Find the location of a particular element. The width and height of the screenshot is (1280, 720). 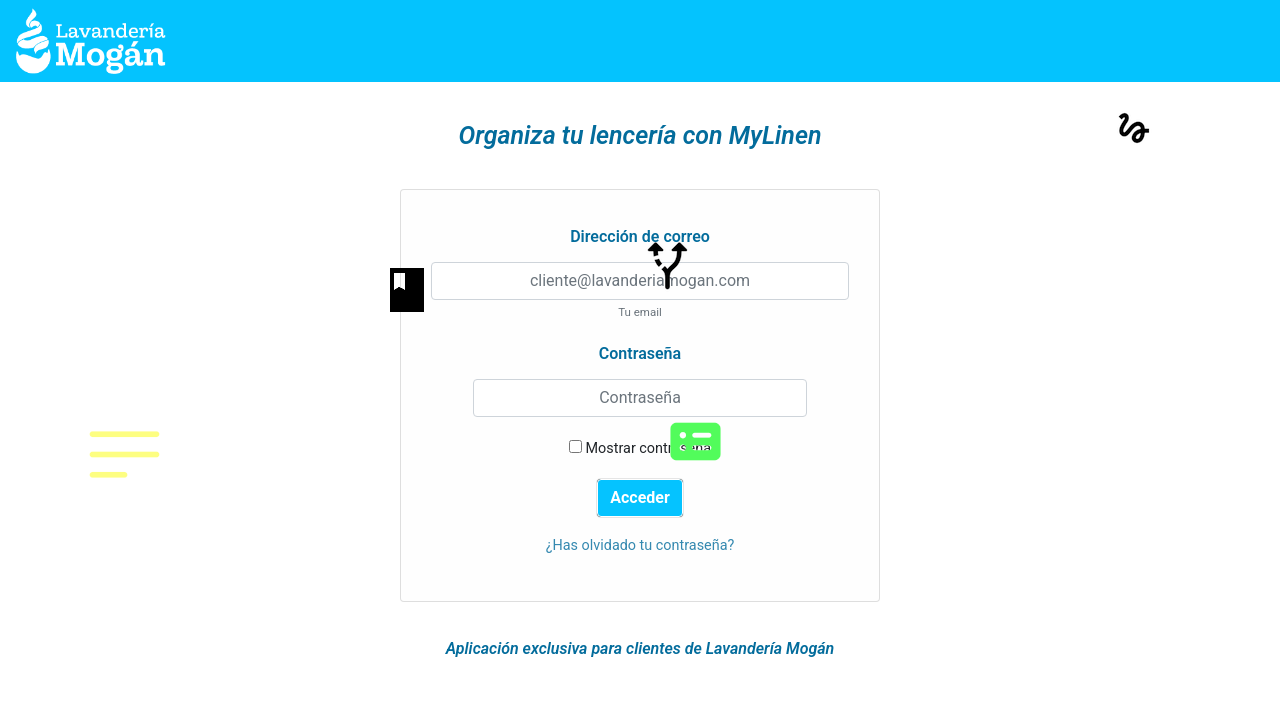

access gesture controls or settings is located at coordinates (1134, 128).